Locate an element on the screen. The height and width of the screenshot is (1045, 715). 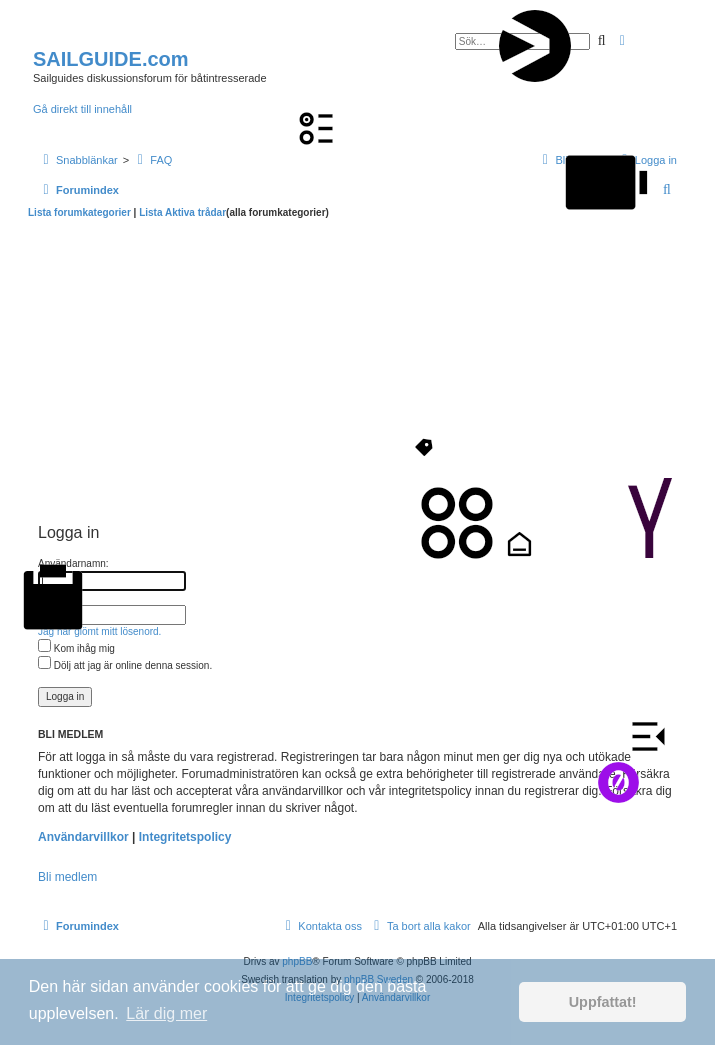
open app drawer or menu is located at coordinates (457, 523).